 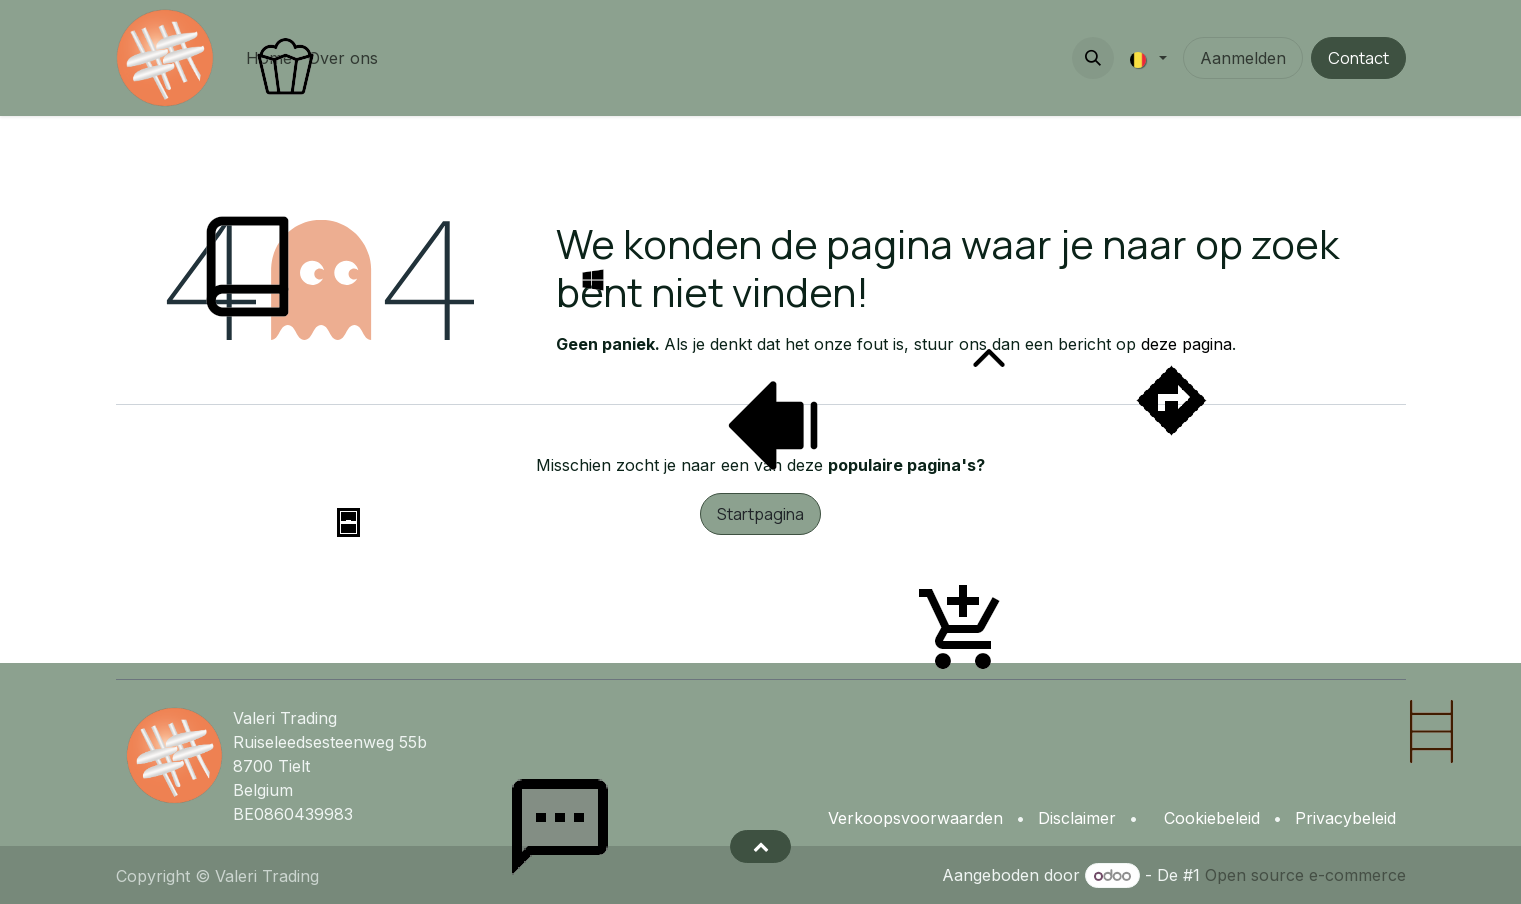 What do you see at coordinates (1431, 731) in the screenshot?
I see `access step-by-step instructions or tutorial` at bounding box center [1431, 731].